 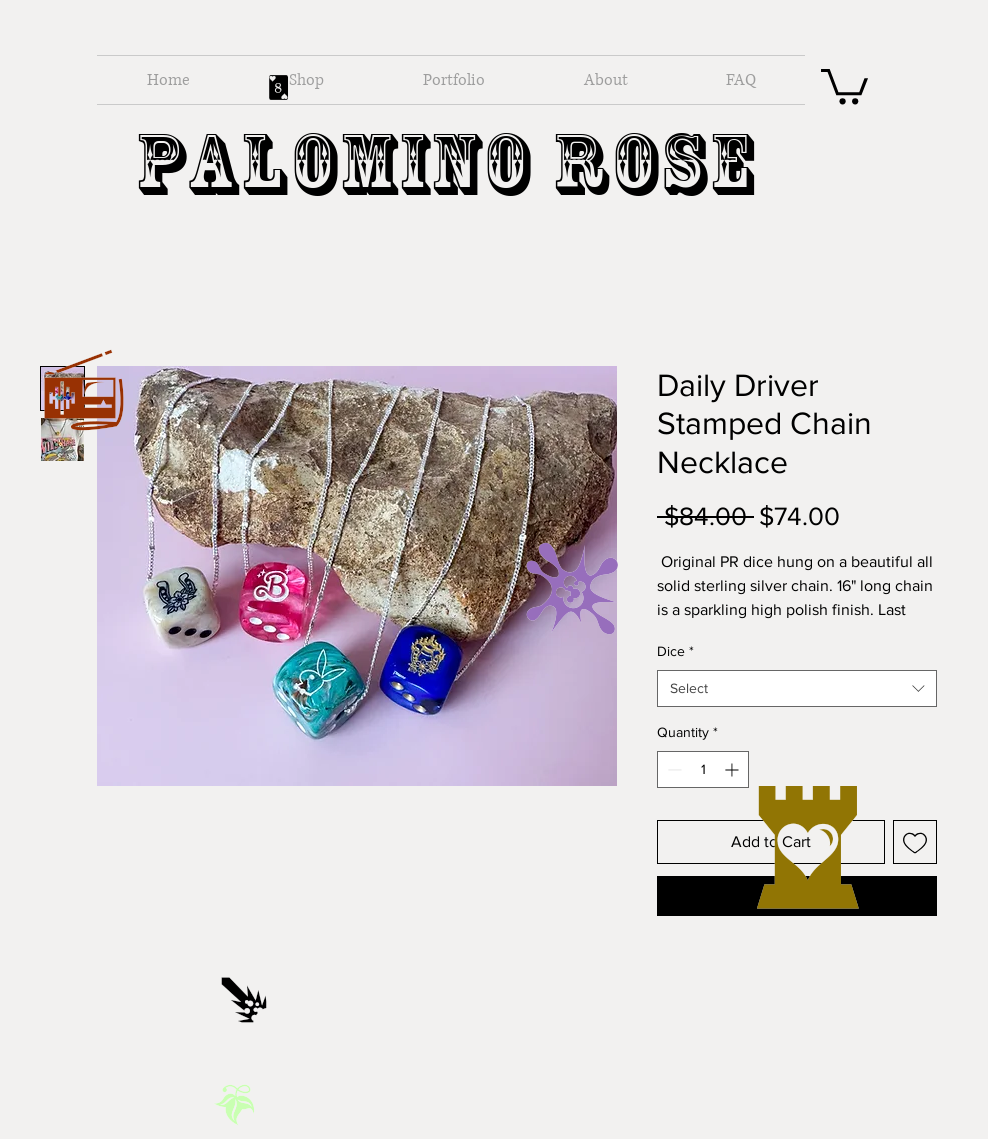 What do you see at coordinates (244, 1000) in the screenshot?
I see `activate a beam or energy attack` at bounding box center [244, 1000].